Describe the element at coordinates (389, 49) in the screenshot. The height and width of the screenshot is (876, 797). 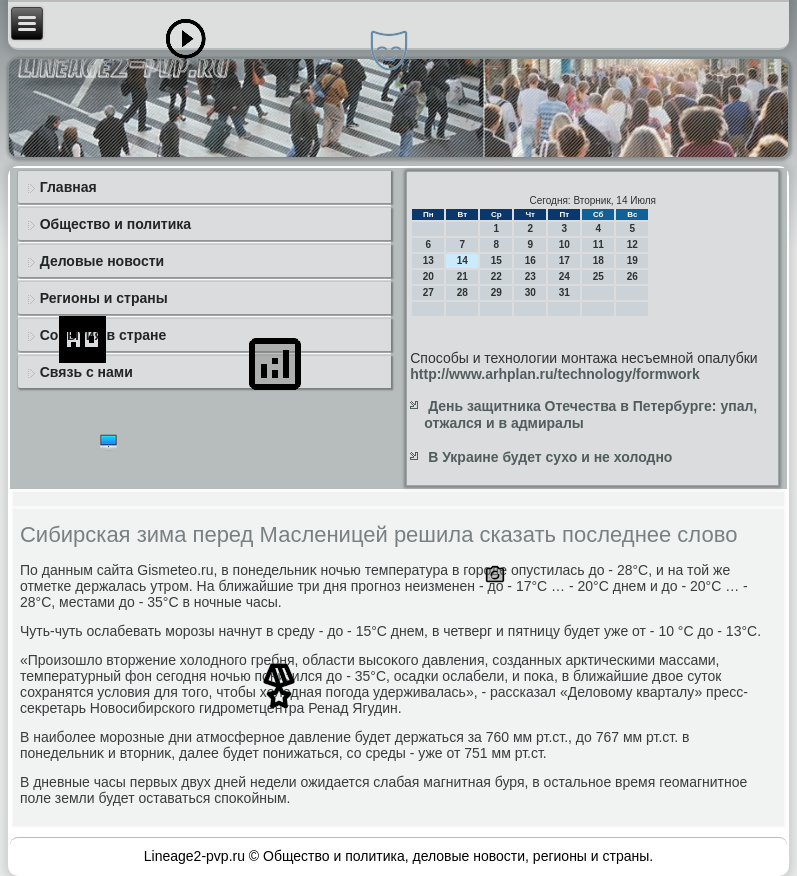
I see `access theater or entertainment mode` at that location.